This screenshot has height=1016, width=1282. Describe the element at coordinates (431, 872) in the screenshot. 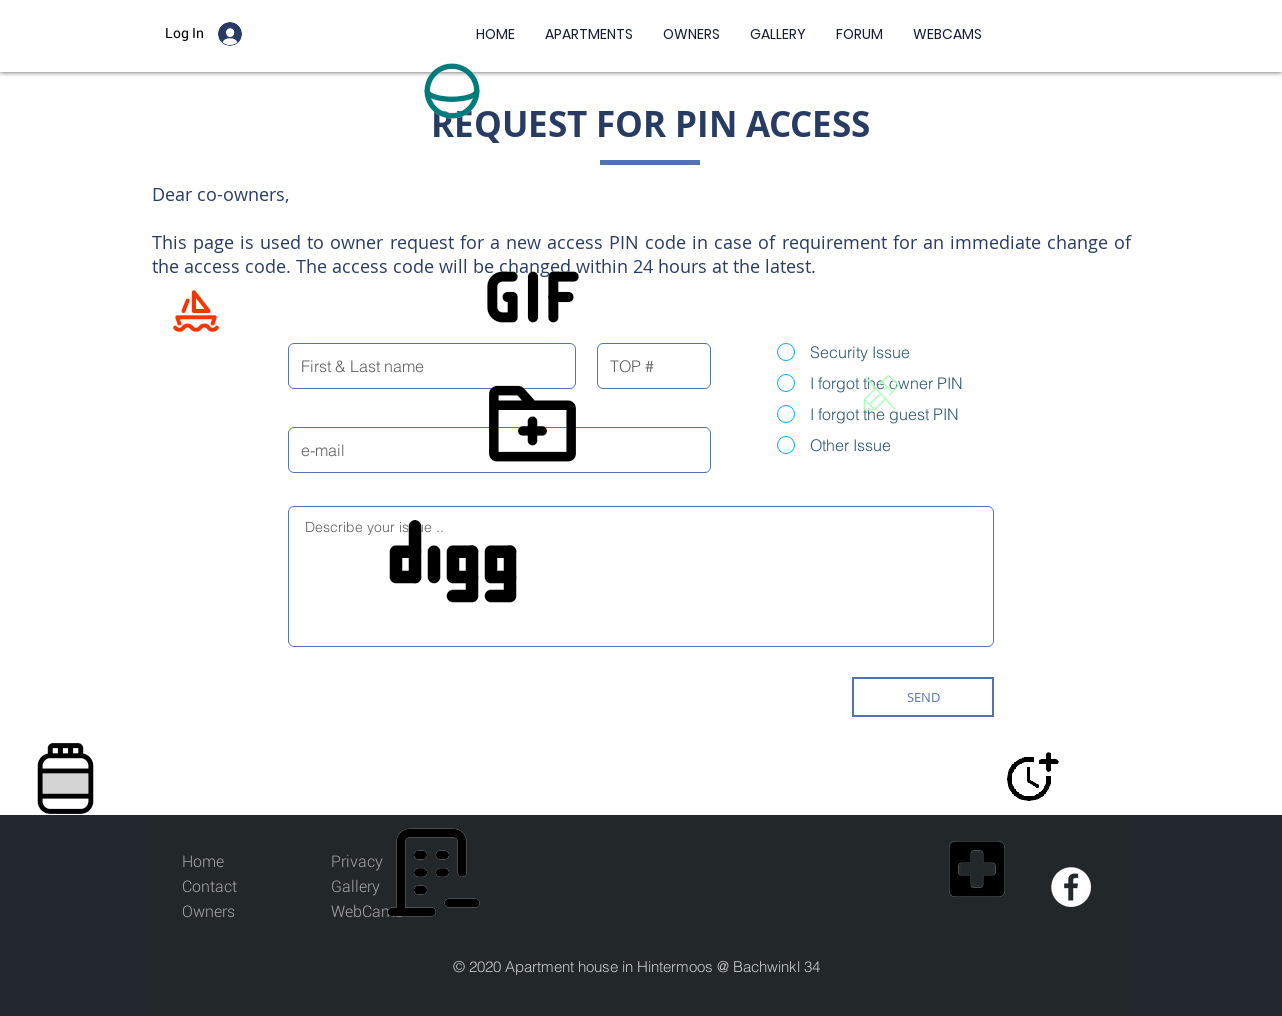

I see `remove a building from your list` at that location.